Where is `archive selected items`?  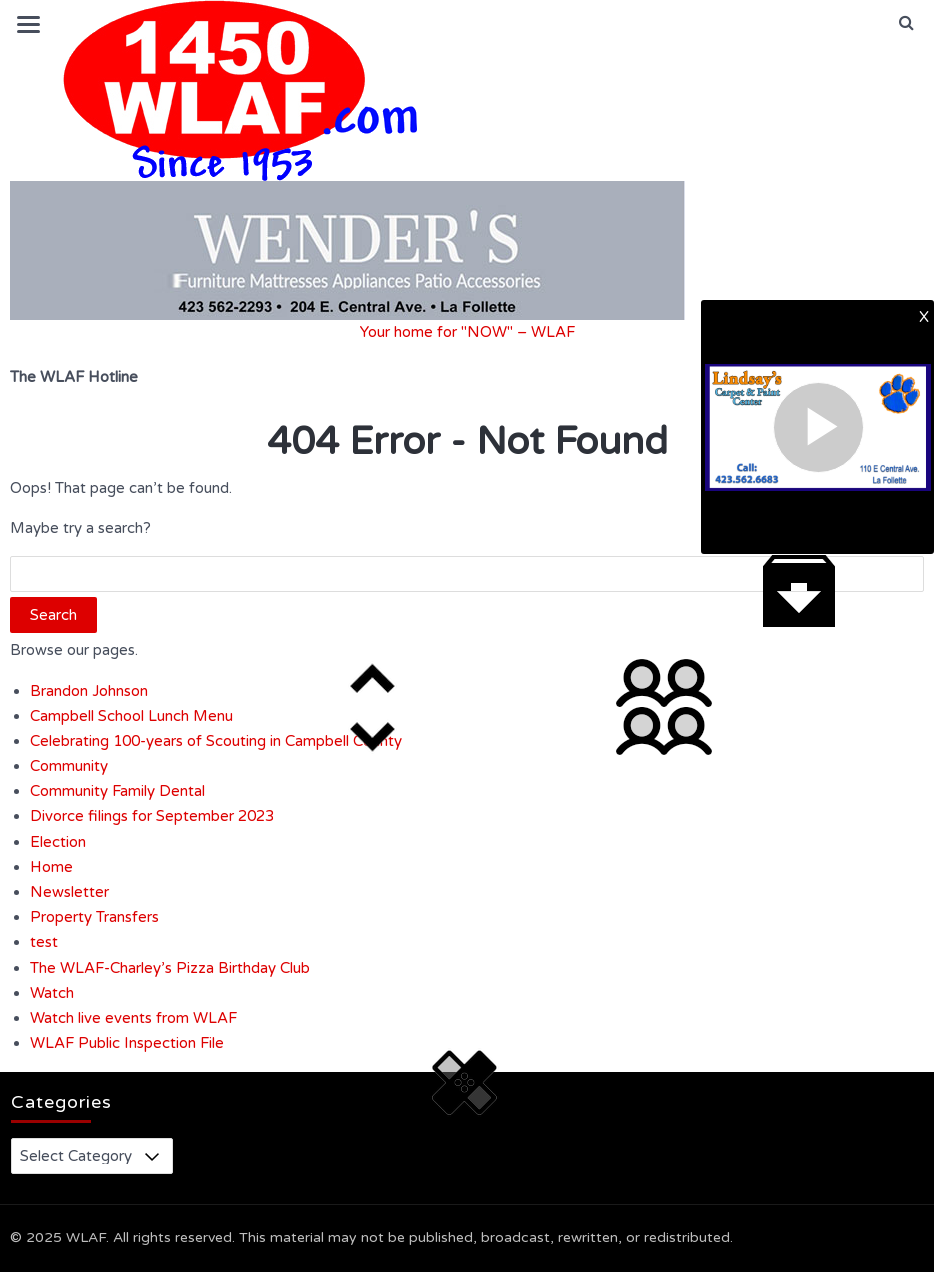
archive selected items is located at coordinates (799, 591).